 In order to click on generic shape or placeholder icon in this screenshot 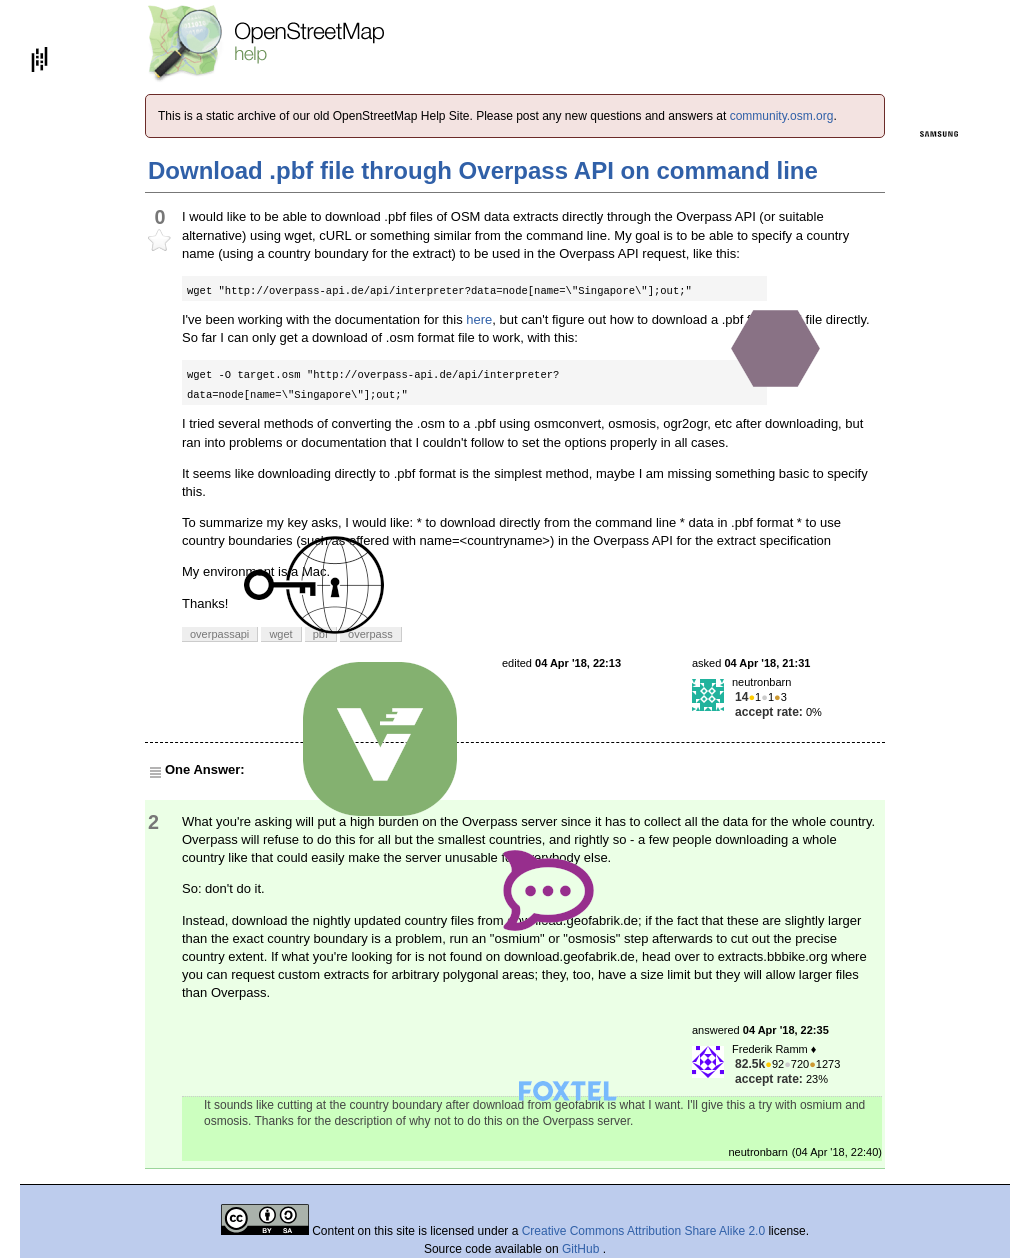, I will do `click(775, 348)`.